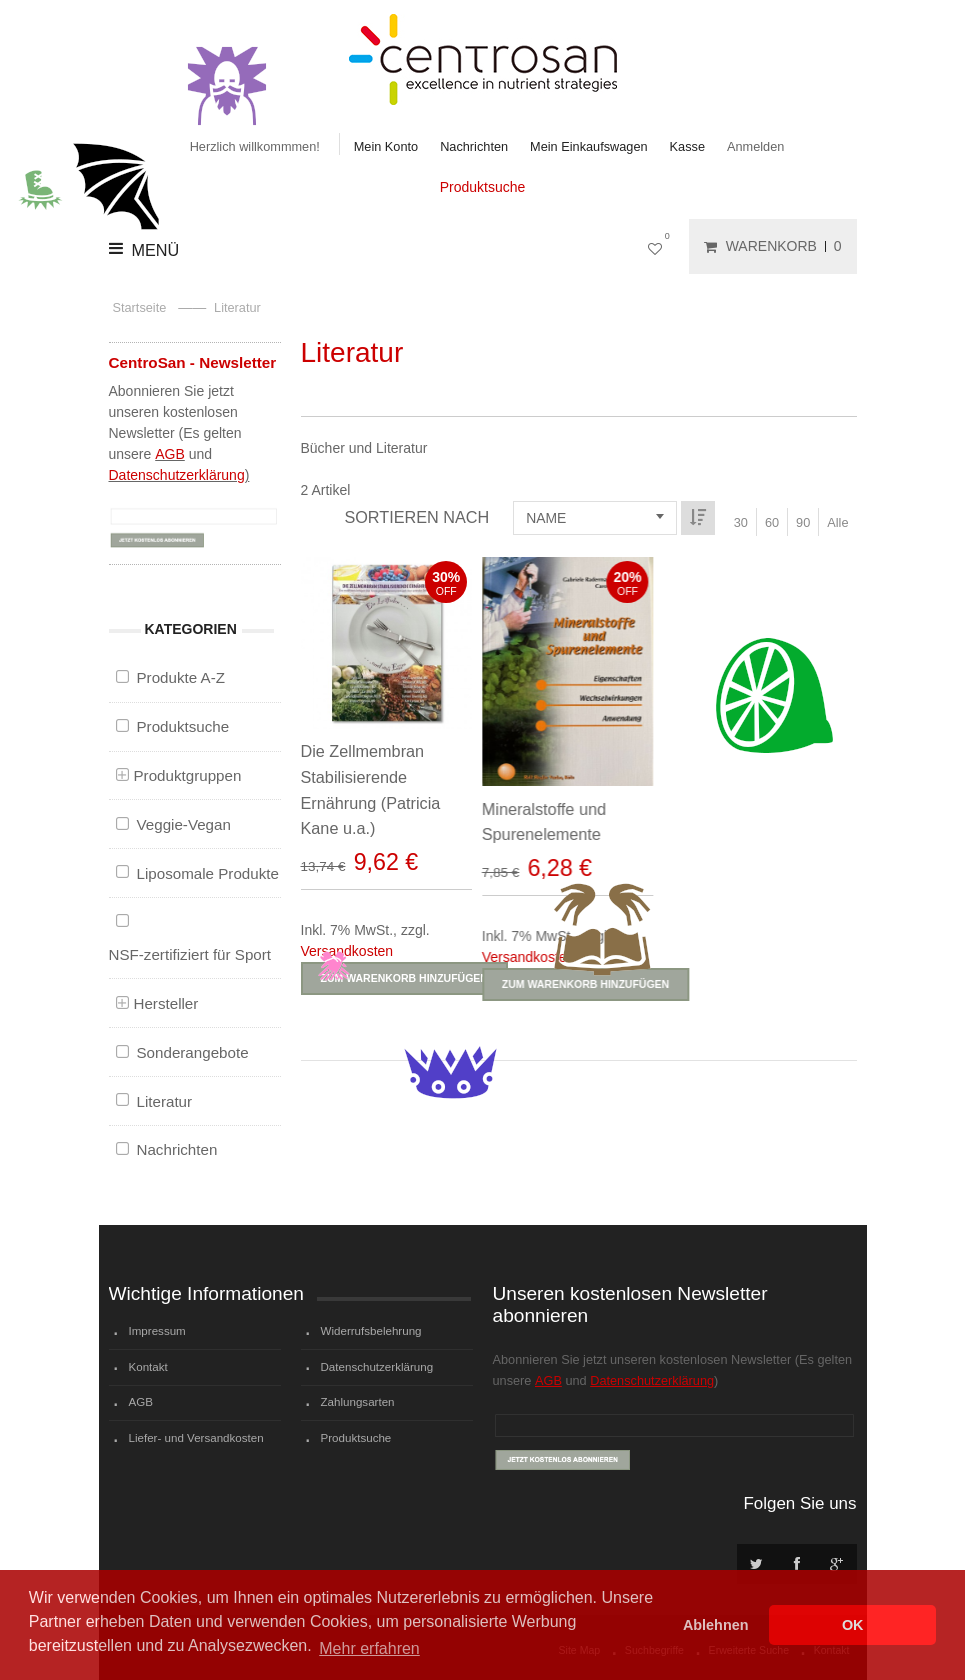 Image resolution: width=965 pixels, height=1680 pixels. What do you see at coordinates (334, 966) in the screenshot?
I see `equip gloves or hand gear` at bounding box center [334, 966].